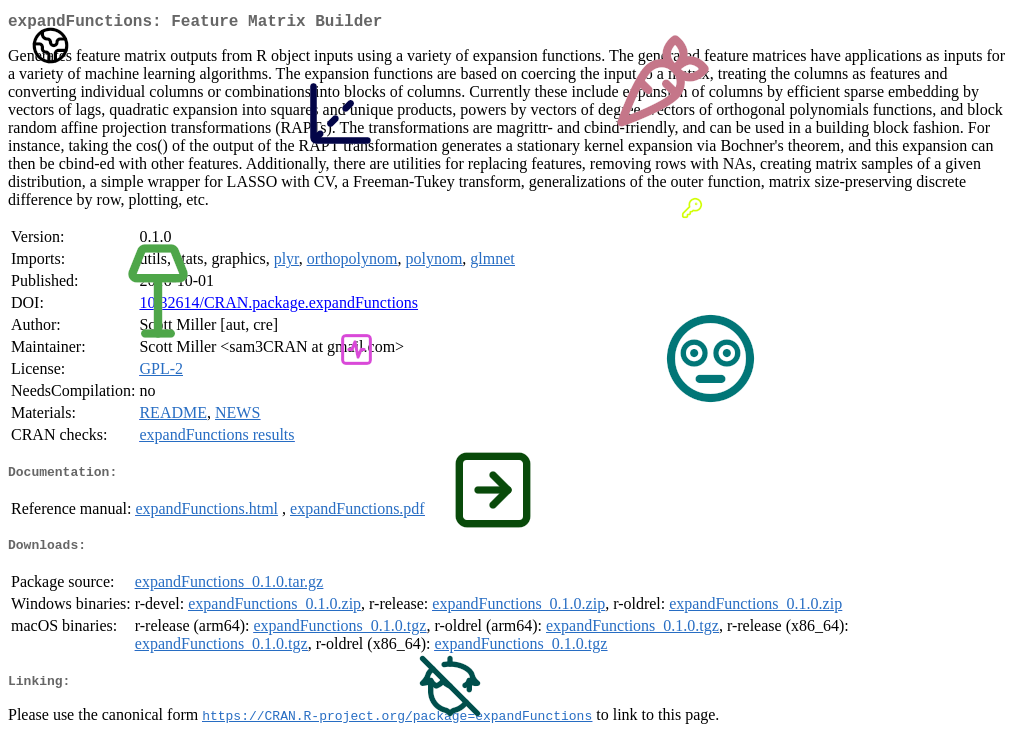  What do you see at coordinates (50, 45) in the screenshot?
I see `switch to global or worldwide view` at bounding box center [50, 45].